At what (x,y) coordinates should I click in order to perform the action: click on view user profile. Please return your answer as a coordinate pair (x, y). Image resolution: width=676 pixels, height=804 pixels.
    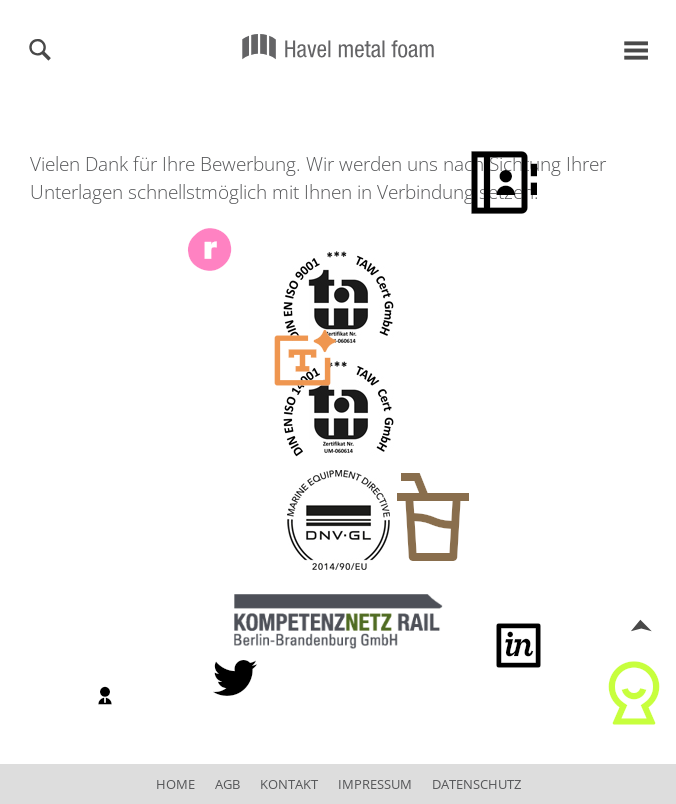
    Looking at the image, I should click on (634, 693).